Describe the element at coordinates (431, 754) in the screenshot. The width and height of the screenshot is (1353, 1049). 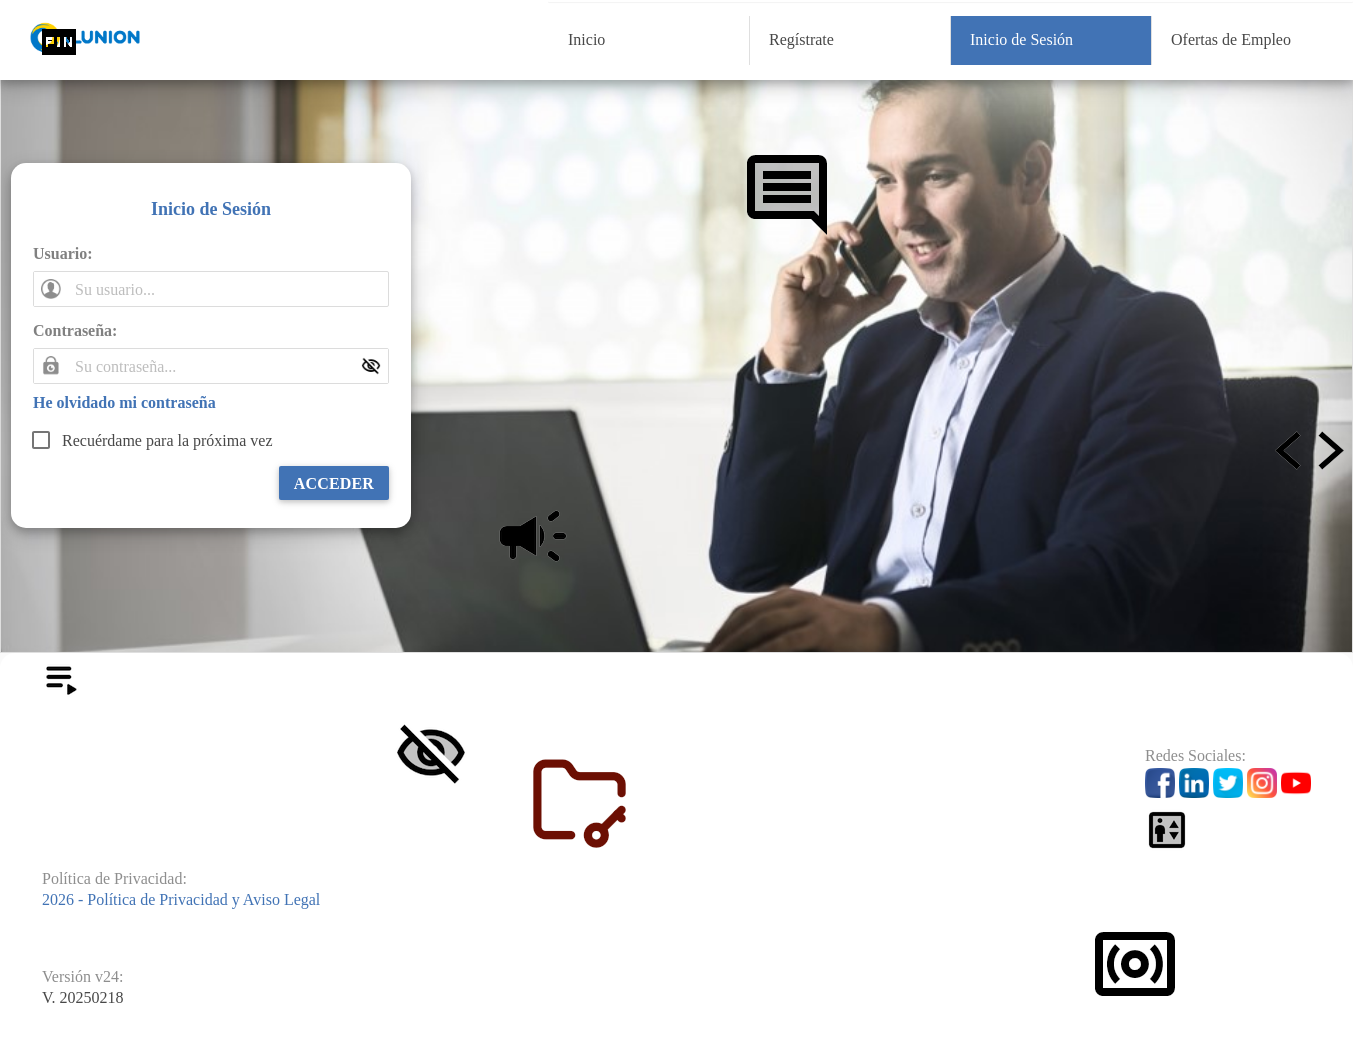
I see `hide password or sensitive content` at that location.